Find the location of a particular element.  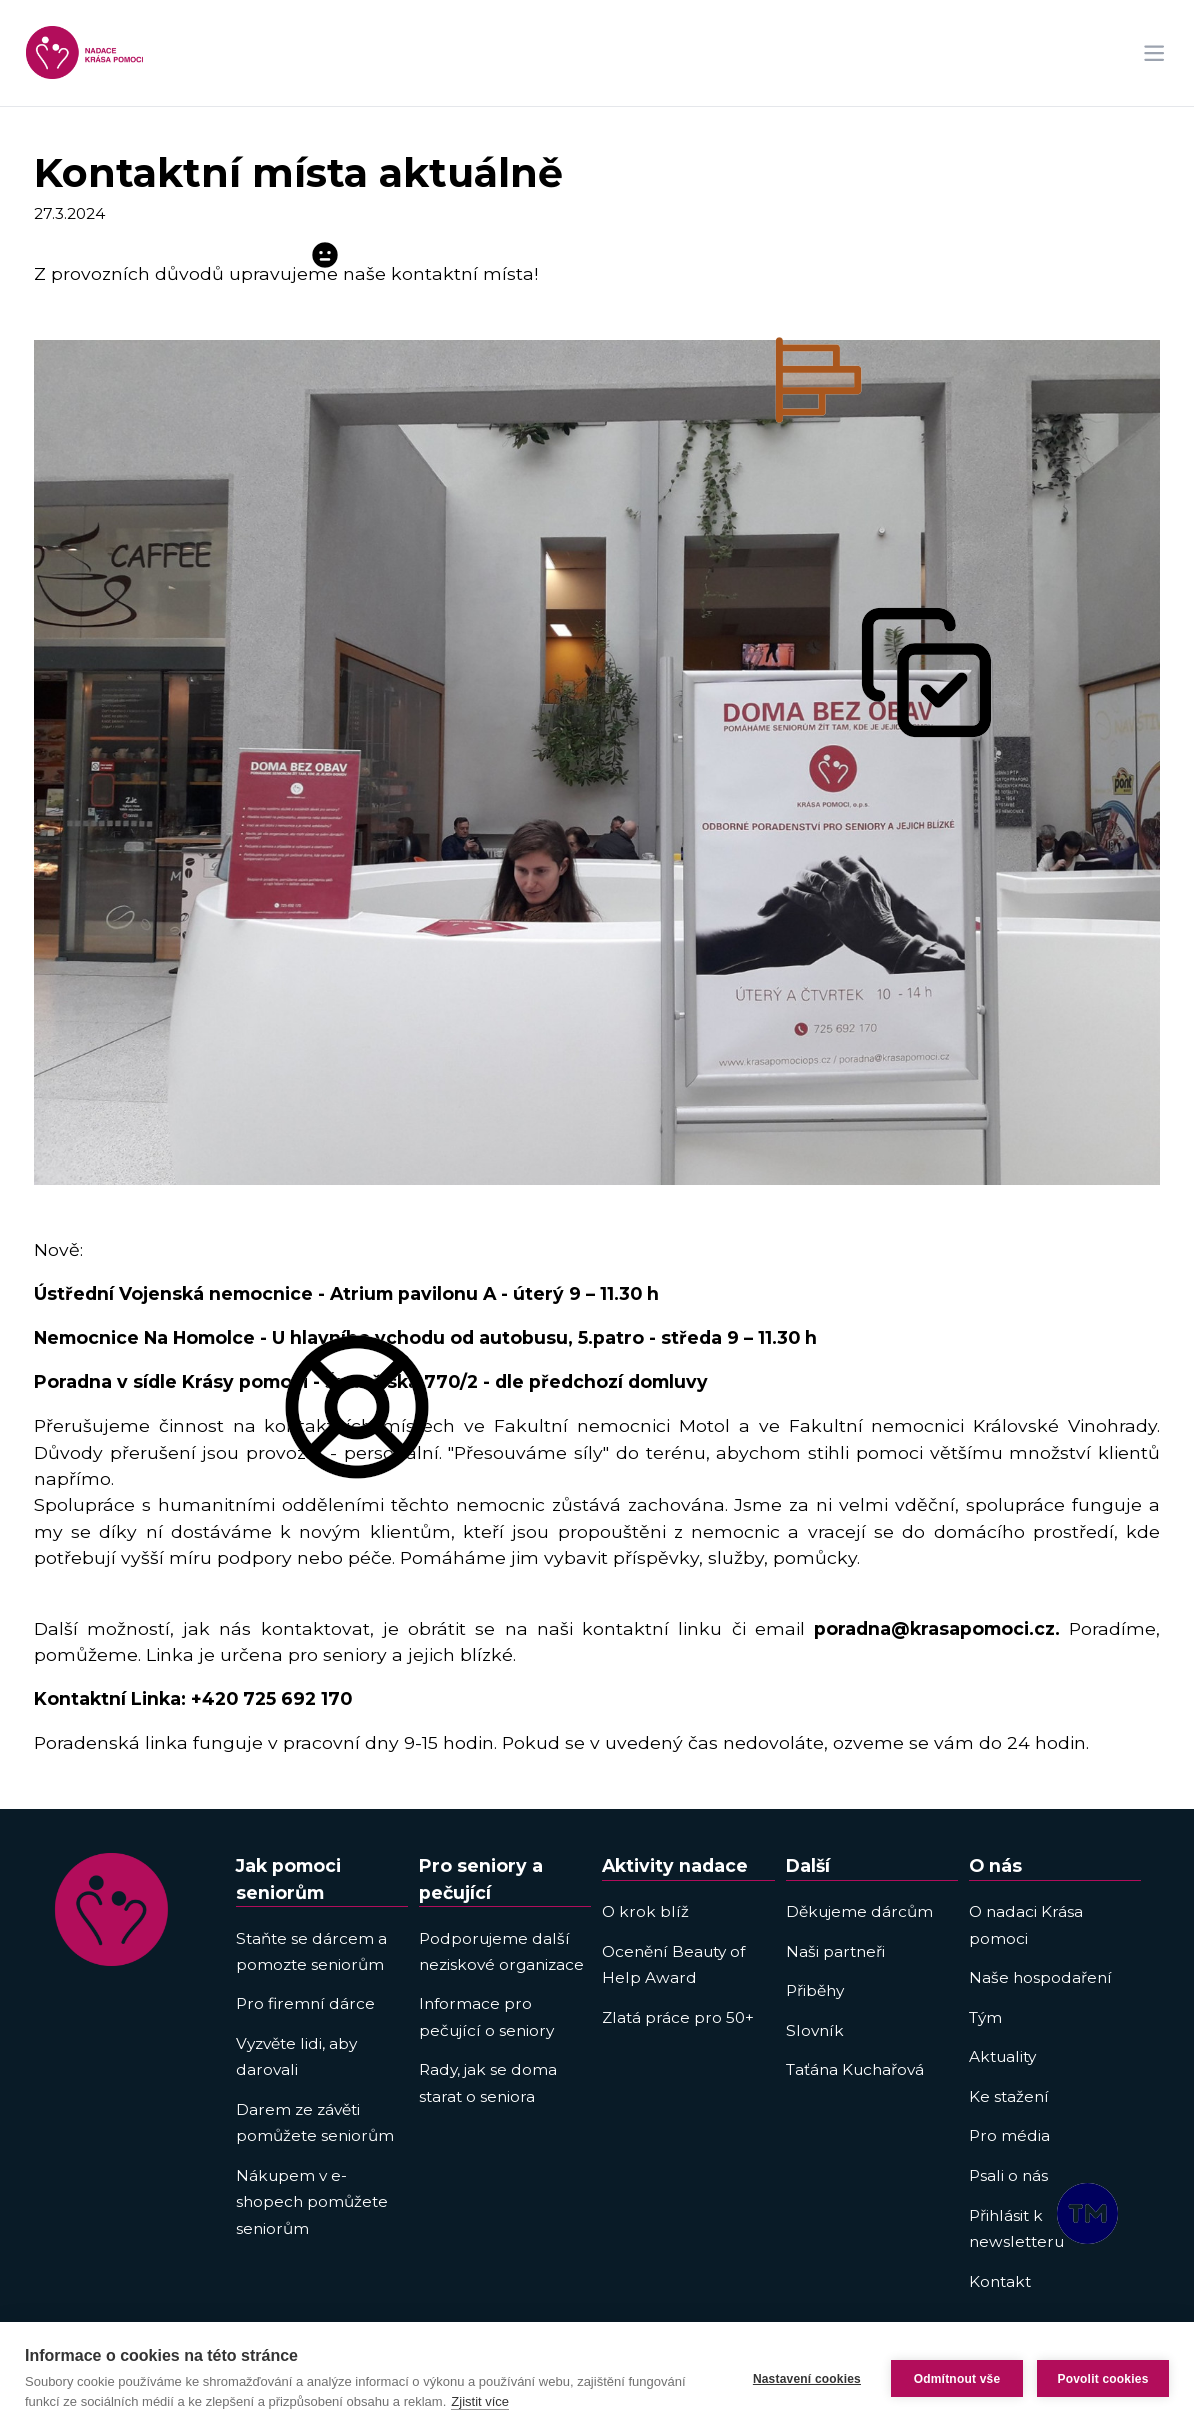

content copied to clipboard successfully is located at coordinates (926, 672).